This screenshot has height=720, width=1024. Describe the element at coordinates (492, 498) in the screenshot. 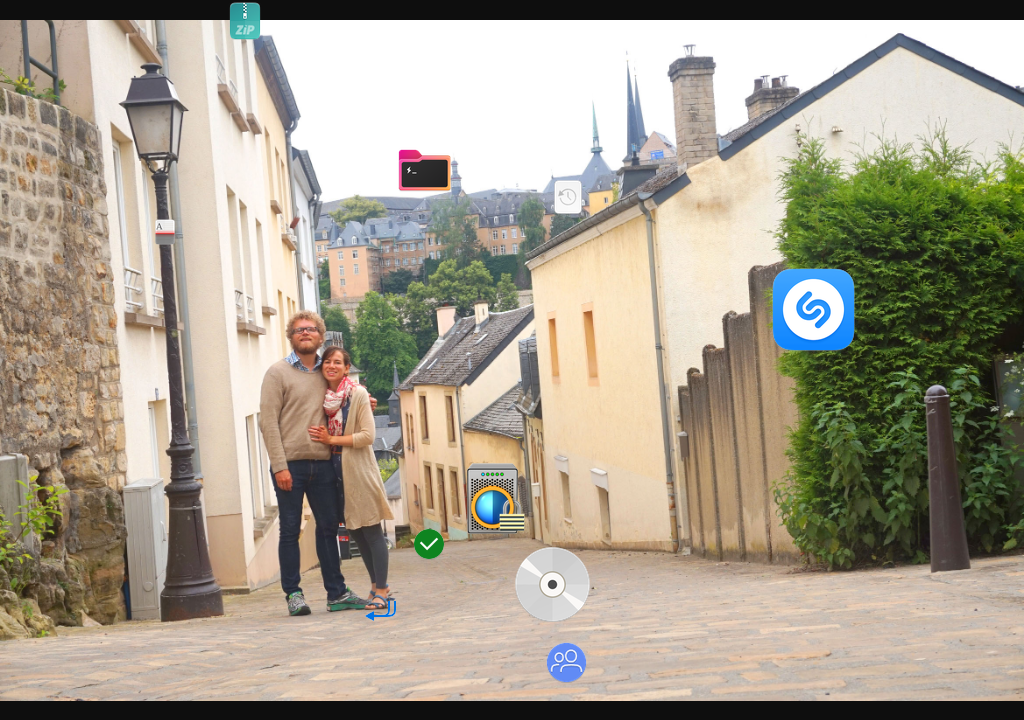

I see `locked RAID 1 storage drive` at that location.